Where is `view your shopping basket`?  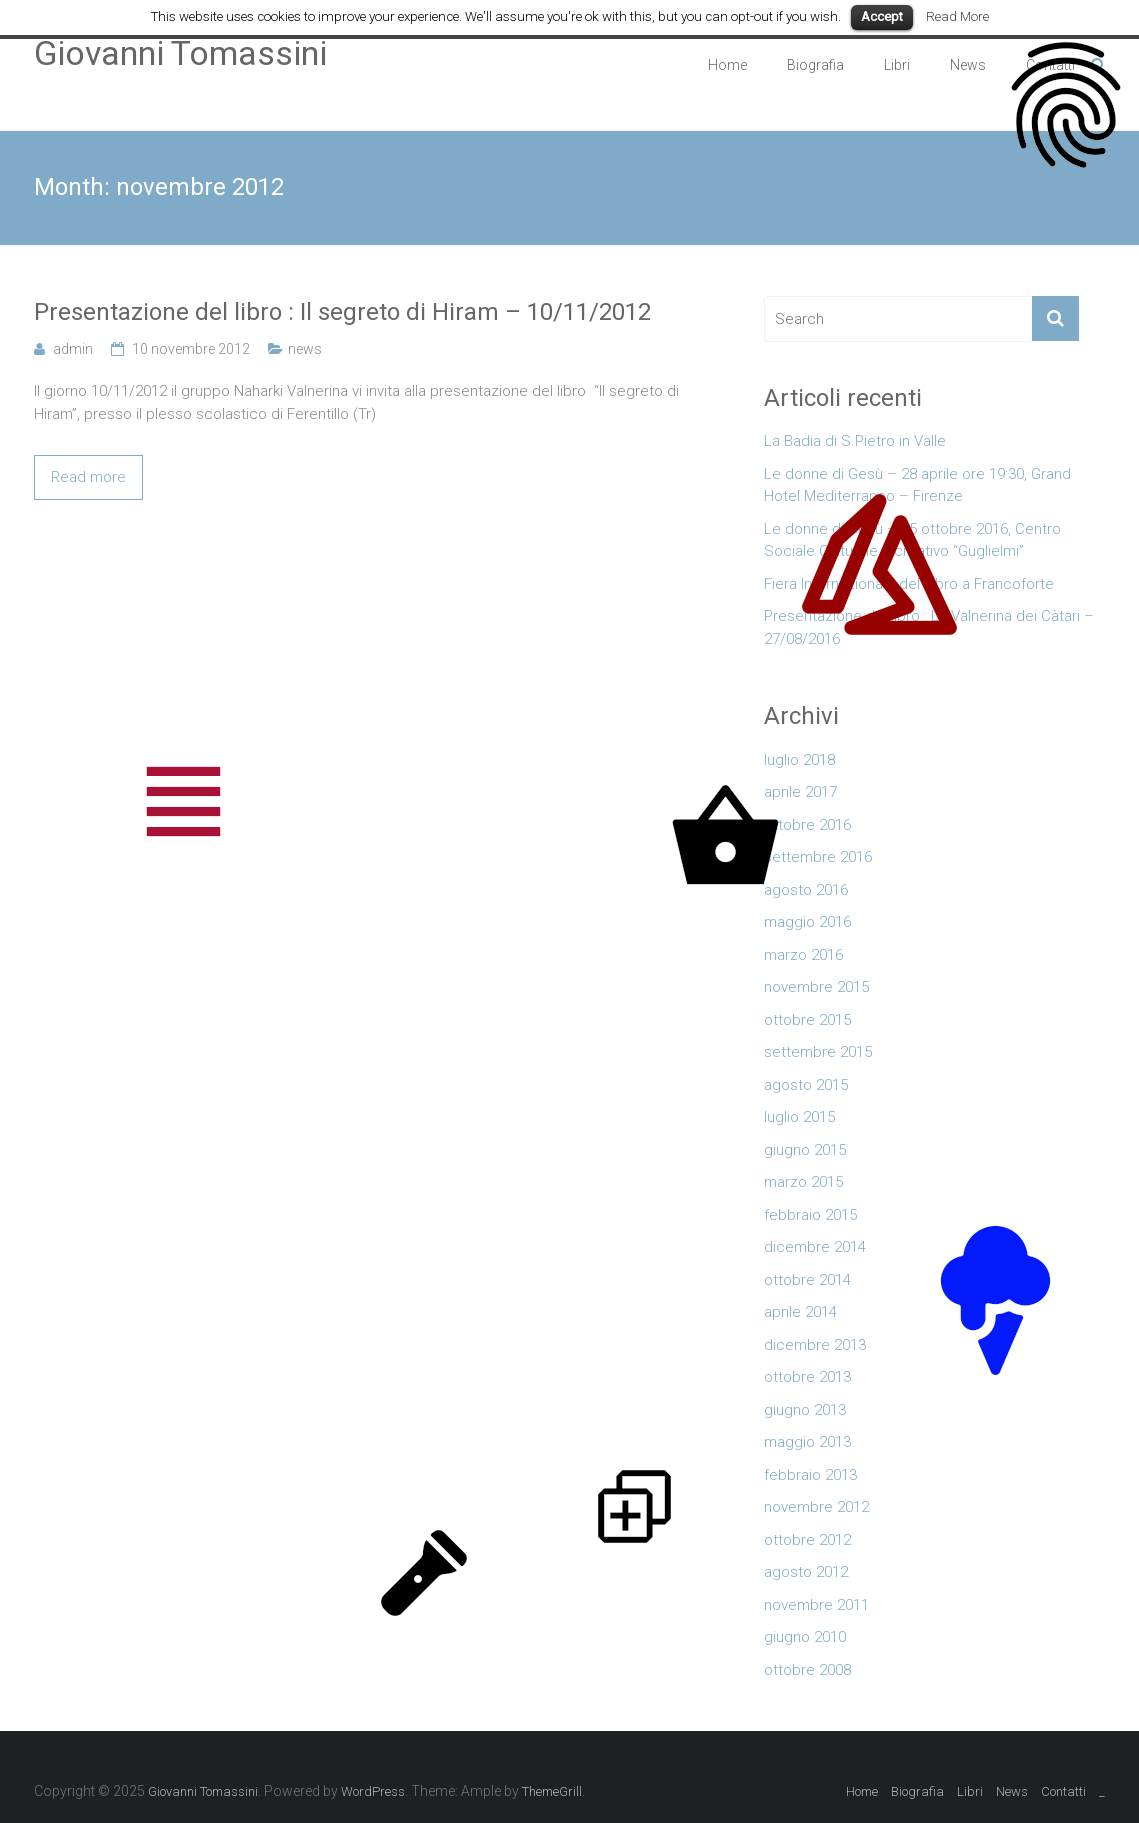
view your shopping basket is located at coordinates (725, 836).